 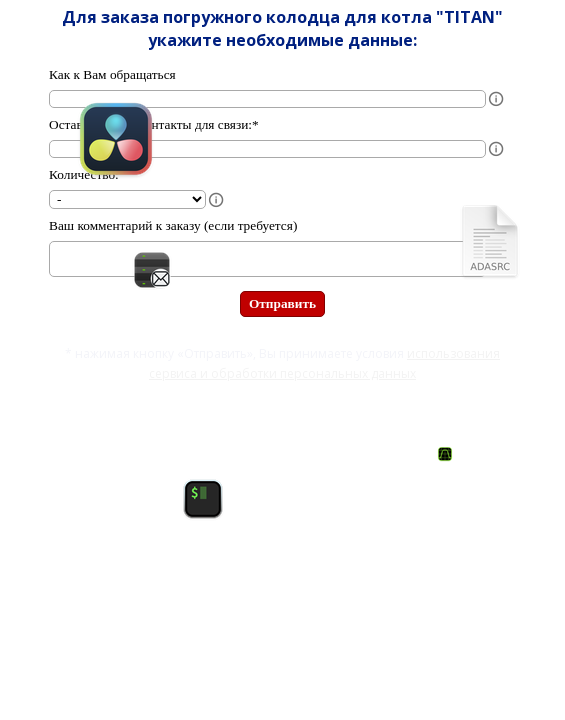 I want to click on open DaVinci Resolve video editing application, so click(x=116, y=139).